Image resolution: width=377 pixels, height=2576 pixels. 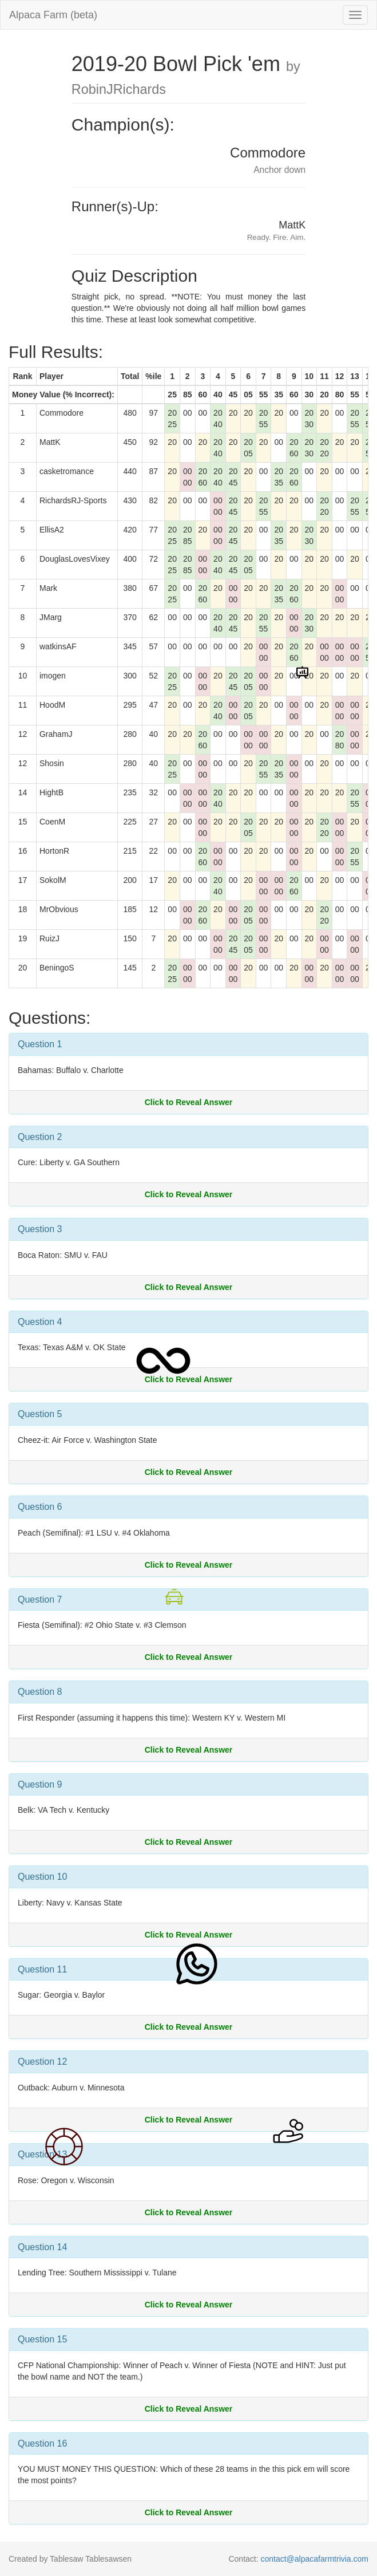 I want to click on indicates unlimited or infinite content, so click(x=163, y=1360).